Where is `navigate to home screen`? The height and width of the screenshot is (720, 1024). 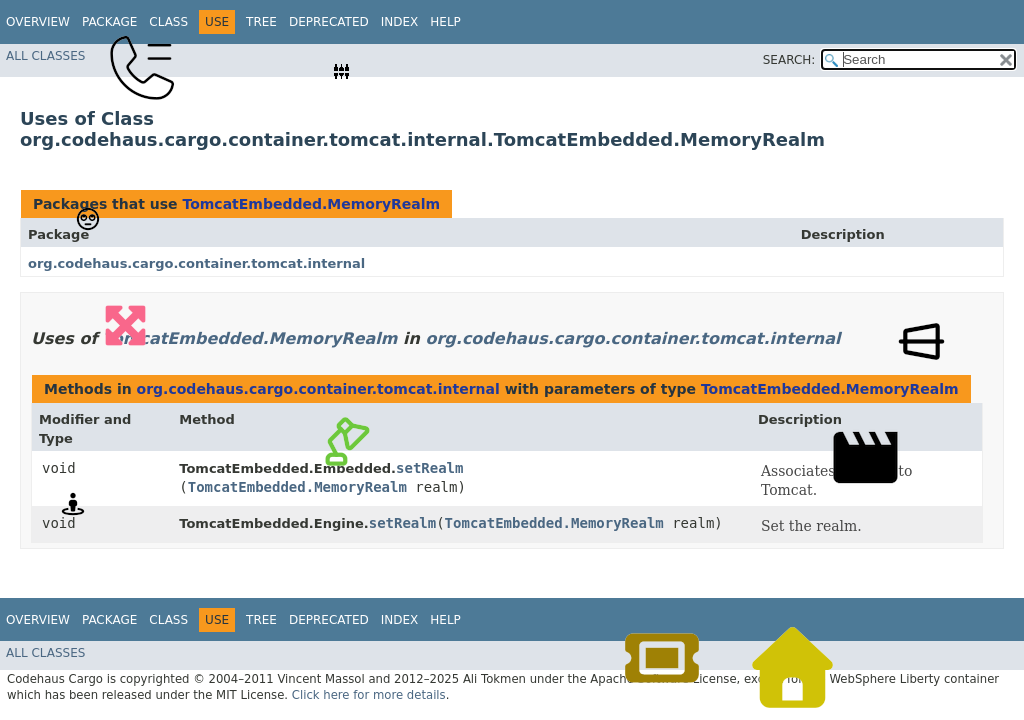 navigate to home screen is located at coordinates (792, 667).